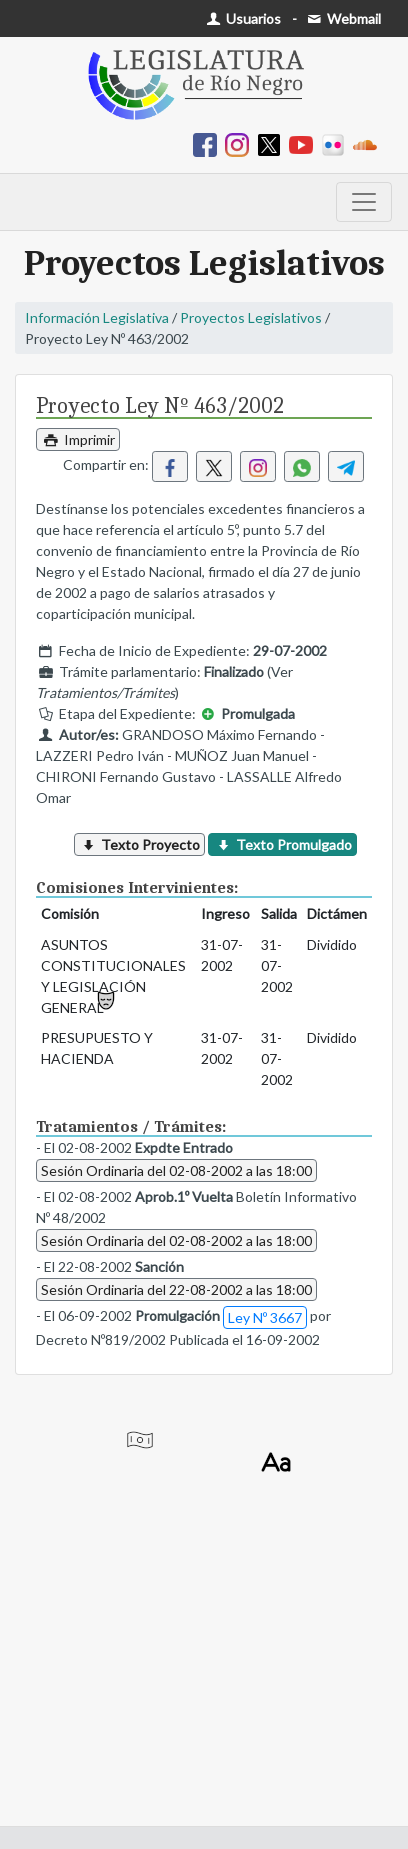  I want to click on indicates a sad or negative mood/emotion, so click(106, 1000).